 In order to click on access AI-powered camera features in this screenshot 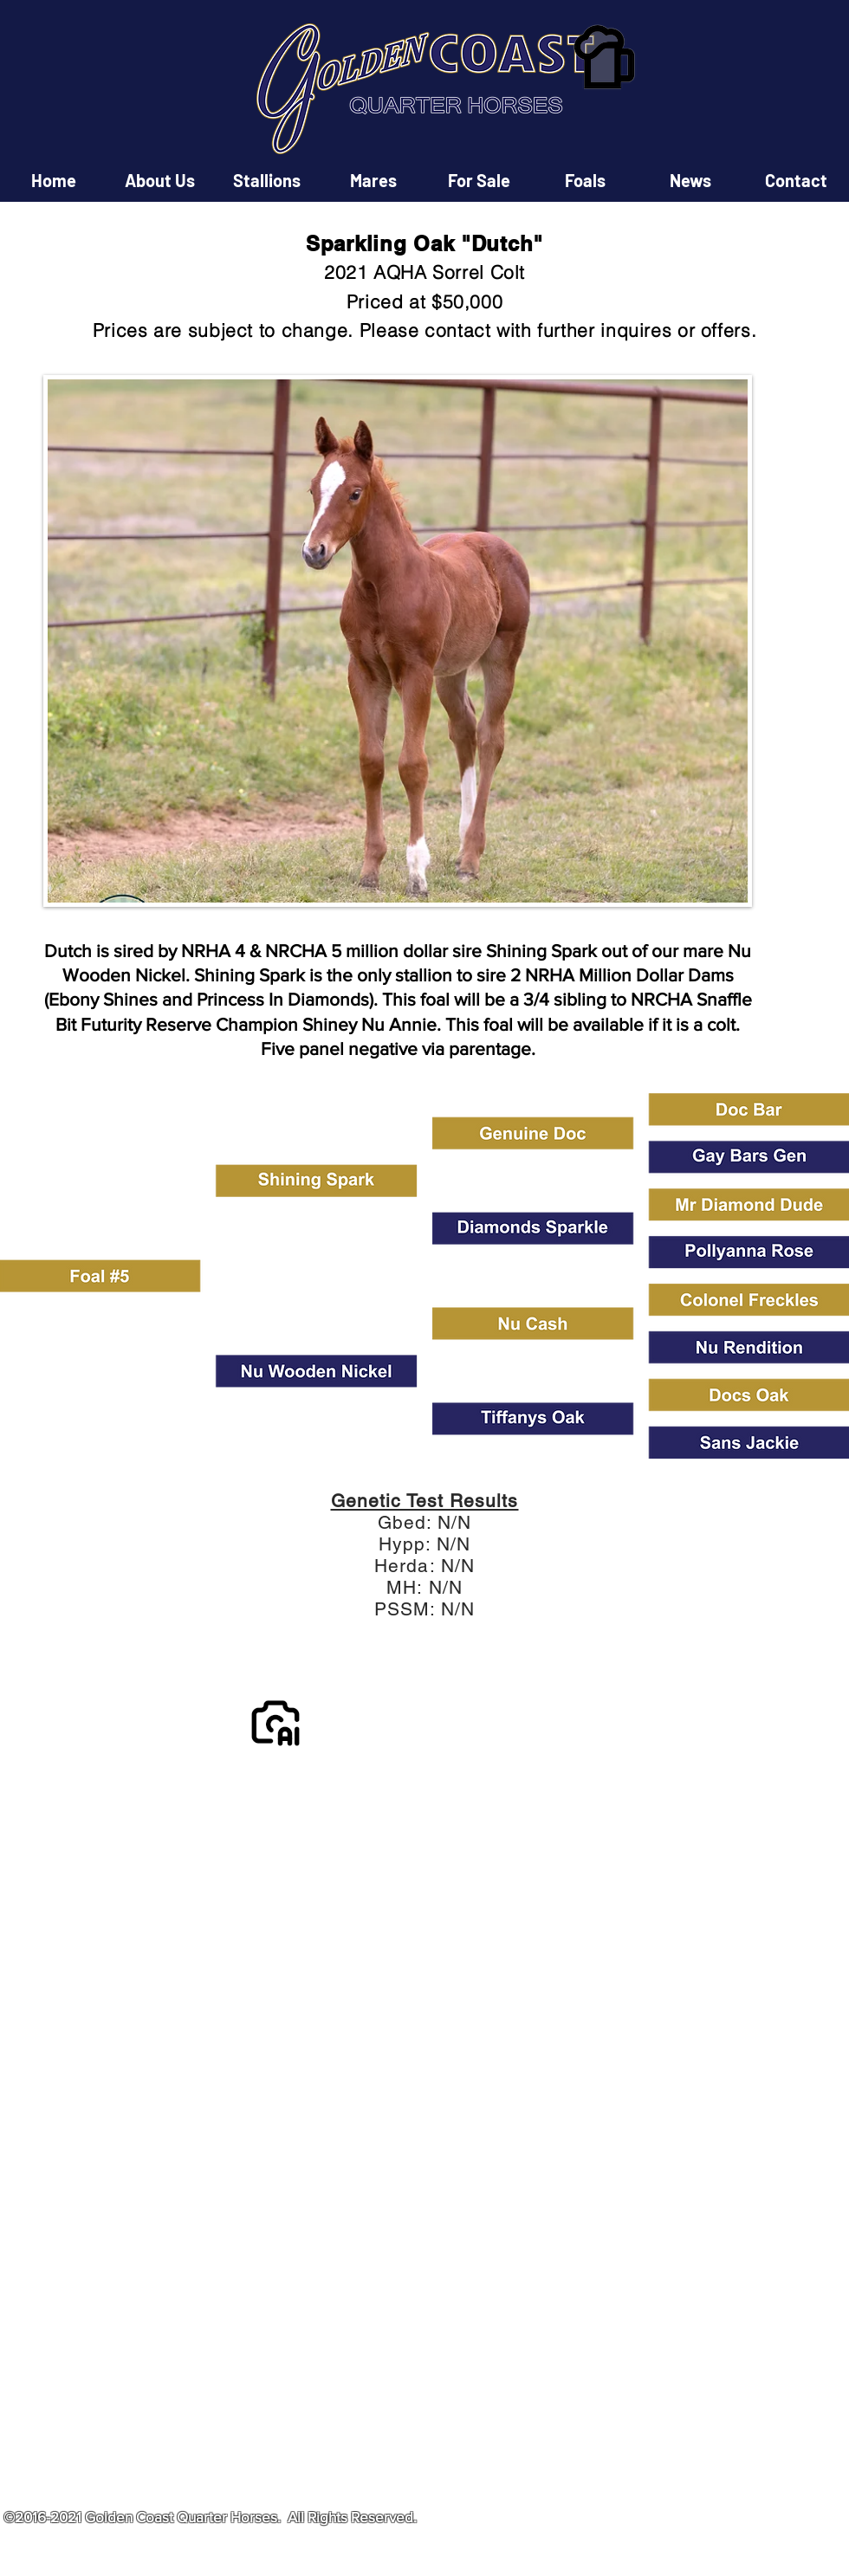, I will do `click(275, 1722)`.